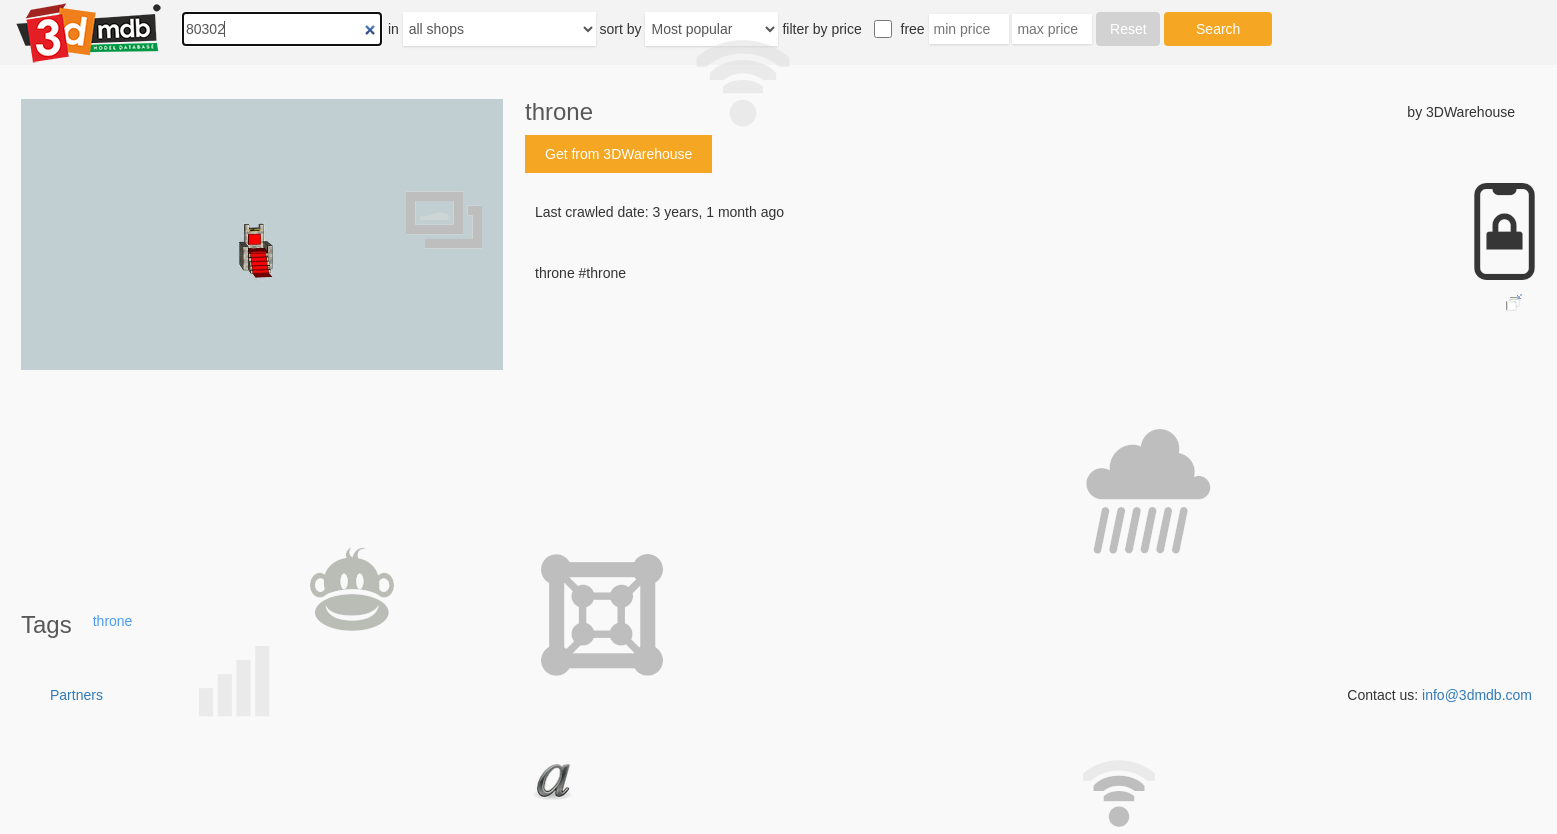 This screenshot has width=1557, height=834. What do you see at coordinates (554, 780) in the screenshot?
I see `apply italic formatting to selected text` at bounding box center [554, 780].